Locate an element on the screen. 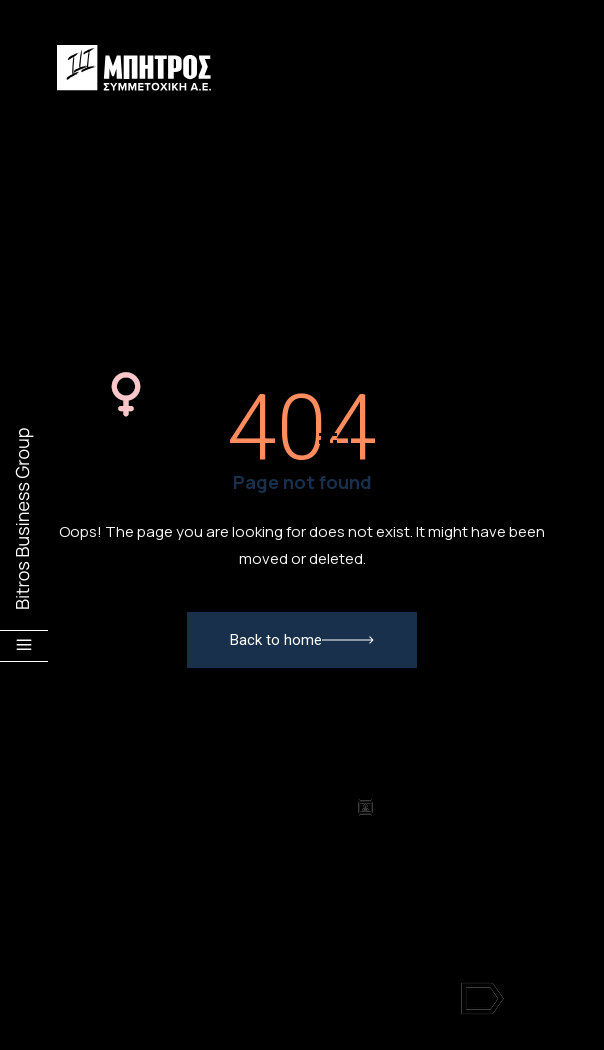 The height and width of the screenshot is (1050, 604). switch to column or array view layout is located at coordinates (272, 63).